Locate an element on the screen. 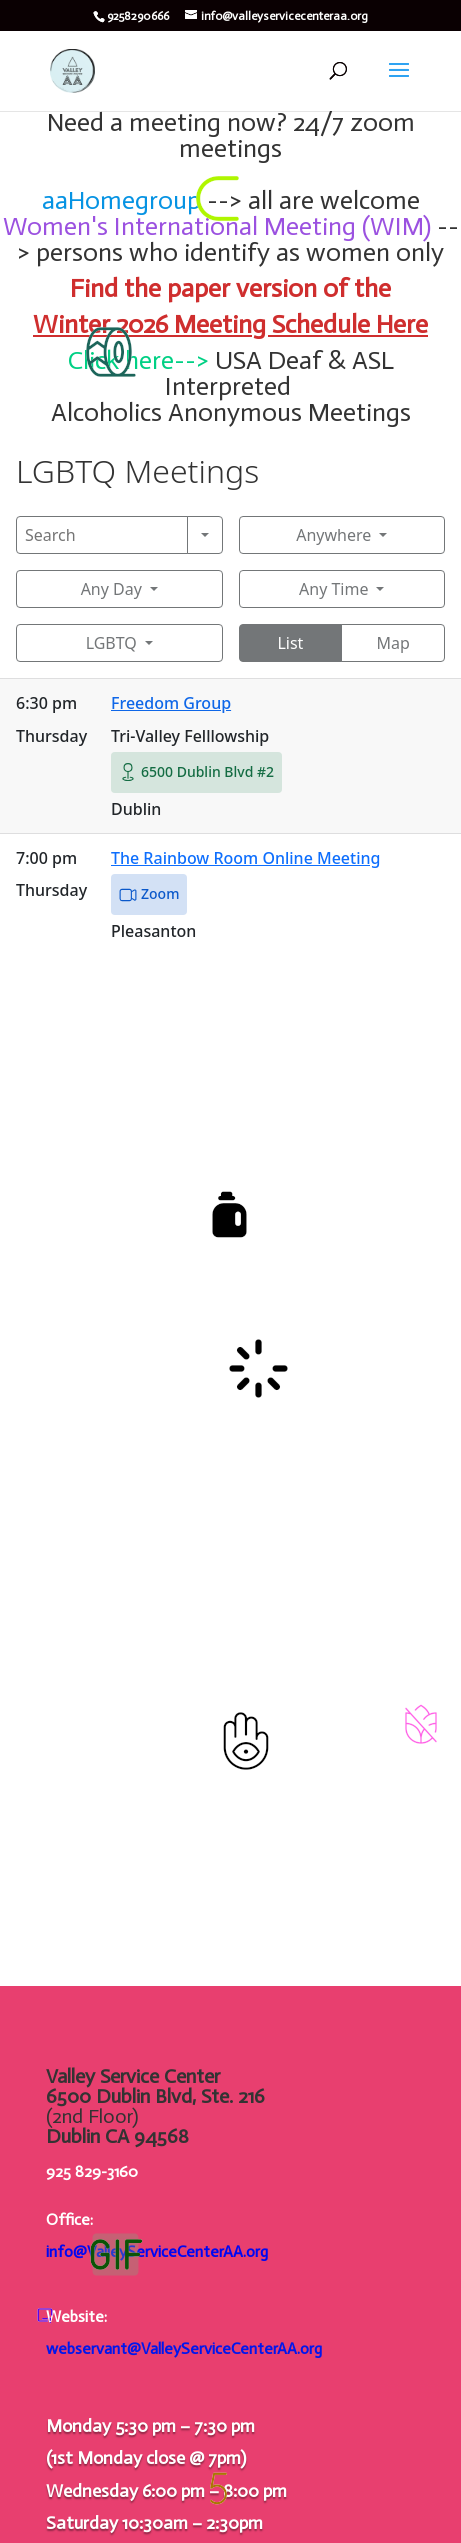 The height and width of the screenshot is (2543, 461). indicates gluten-free or grain-free option is located at coordinates (421, 1725).